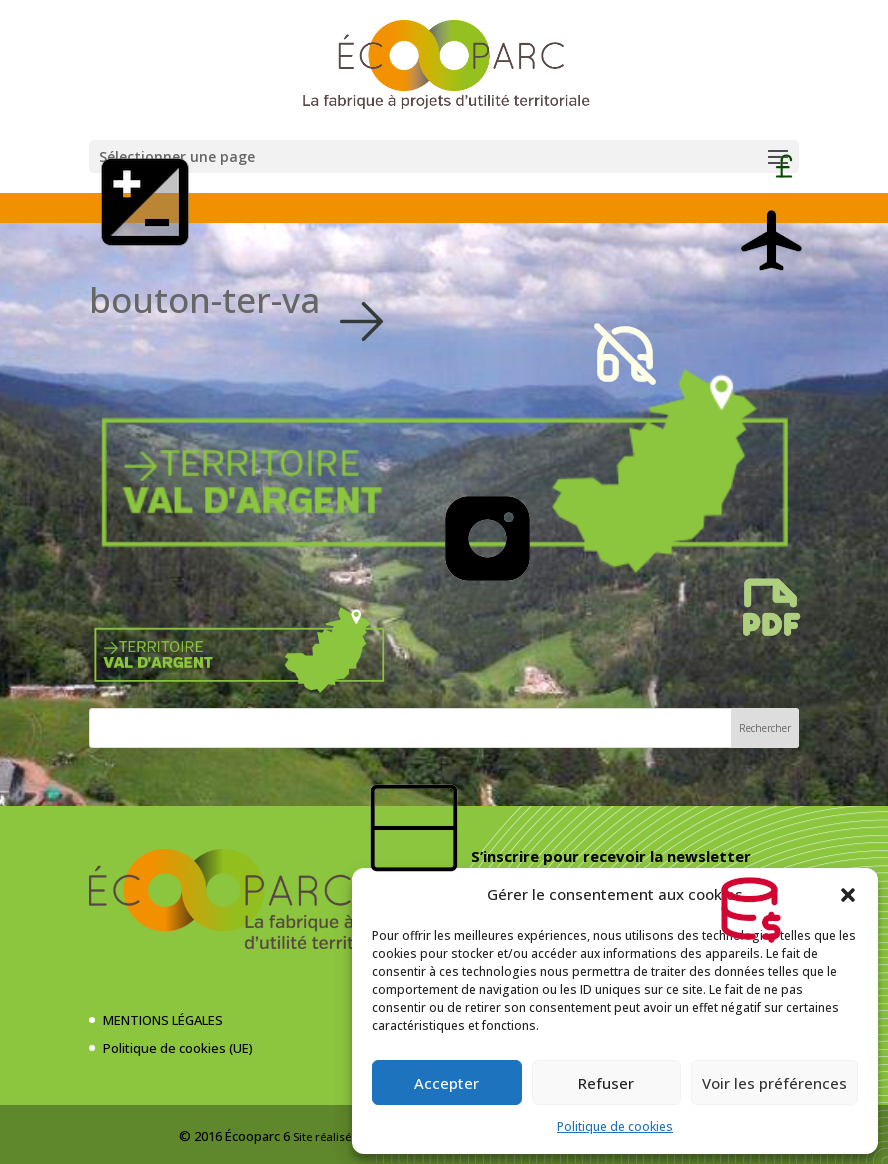  I want to click on view database pricing or costs, so click(749, 908).